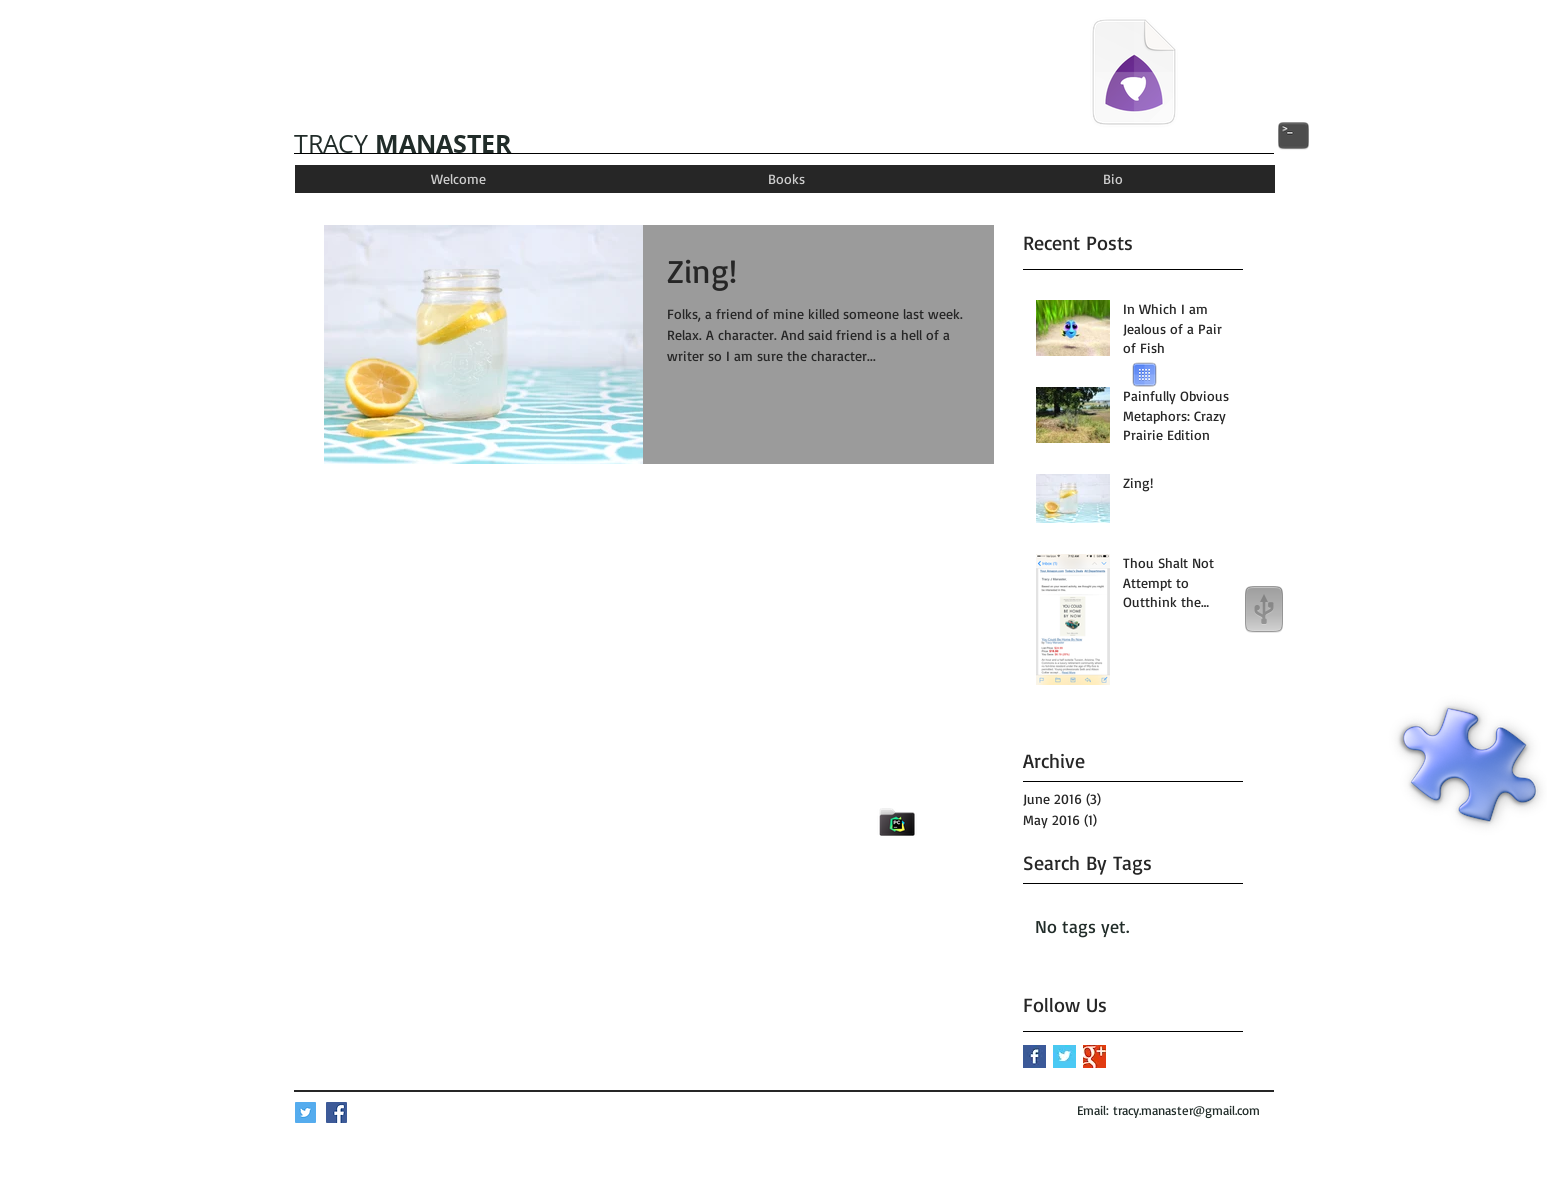 This screenshot has width=1568, height=1177. Describe the element at coordinates (1466, 763) in the screenshot. I see `indicates an add-on or plugin file type` at that location.